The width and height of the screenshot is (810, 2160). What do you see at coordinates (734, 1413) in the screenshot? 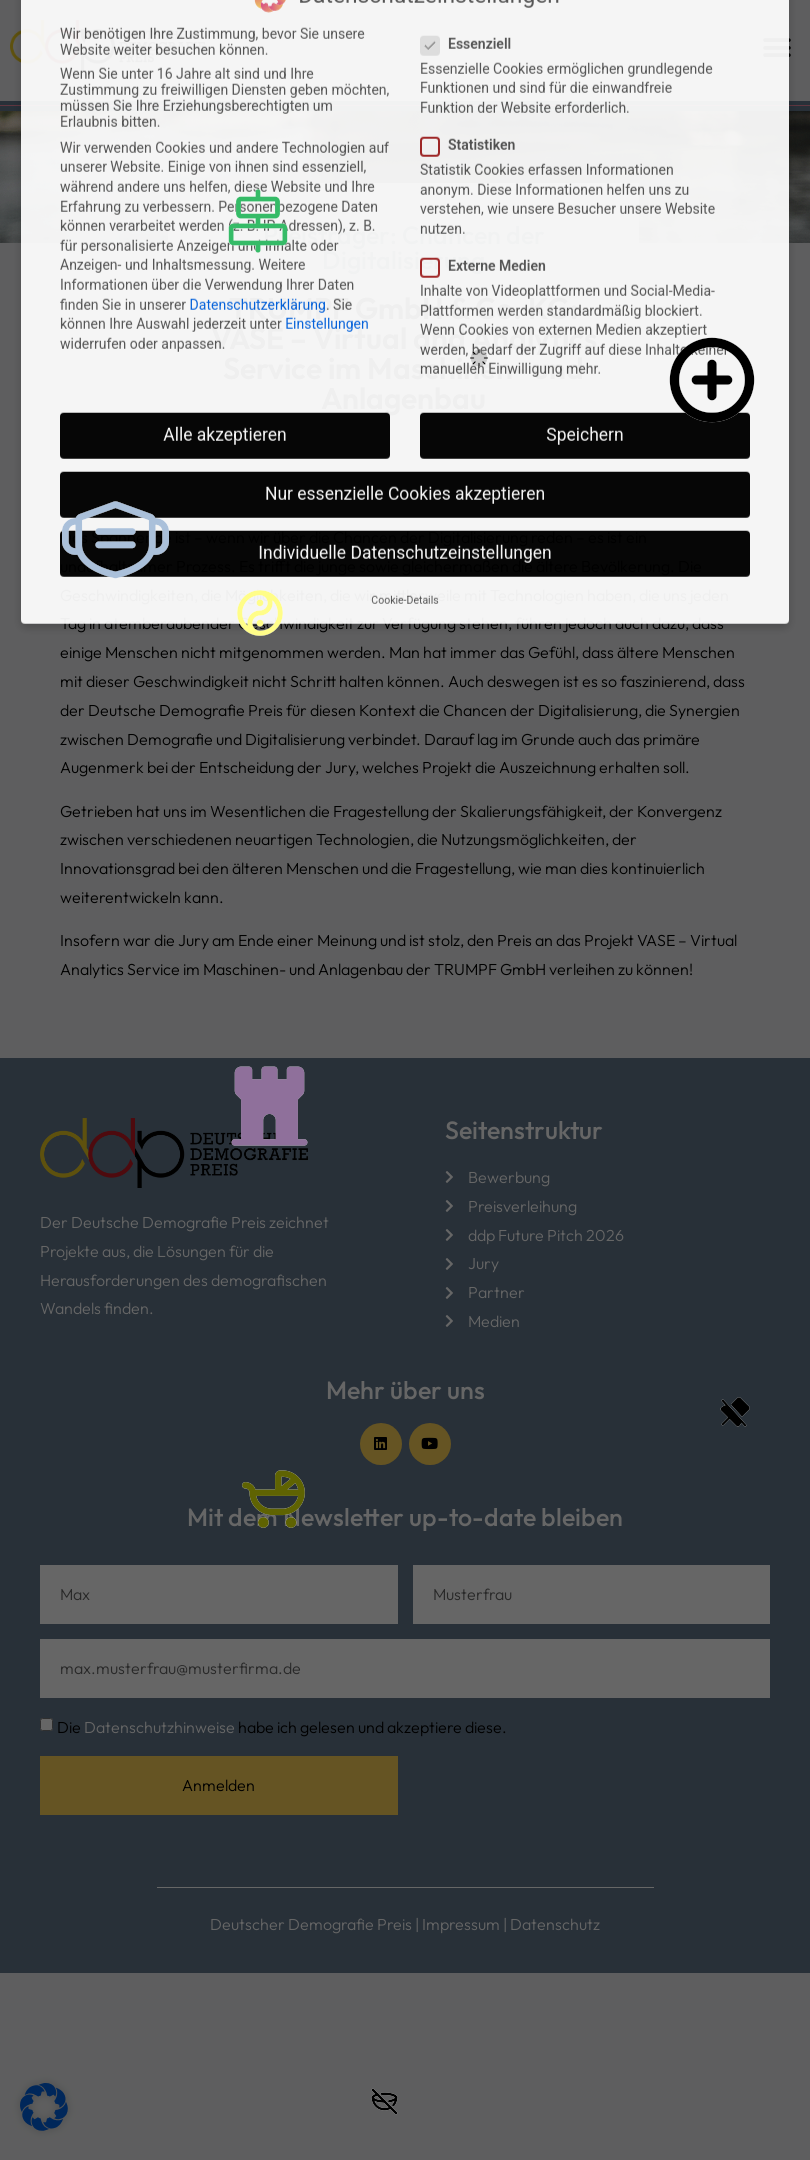
I see `unpin this item` at bounding box center [734, 1413].